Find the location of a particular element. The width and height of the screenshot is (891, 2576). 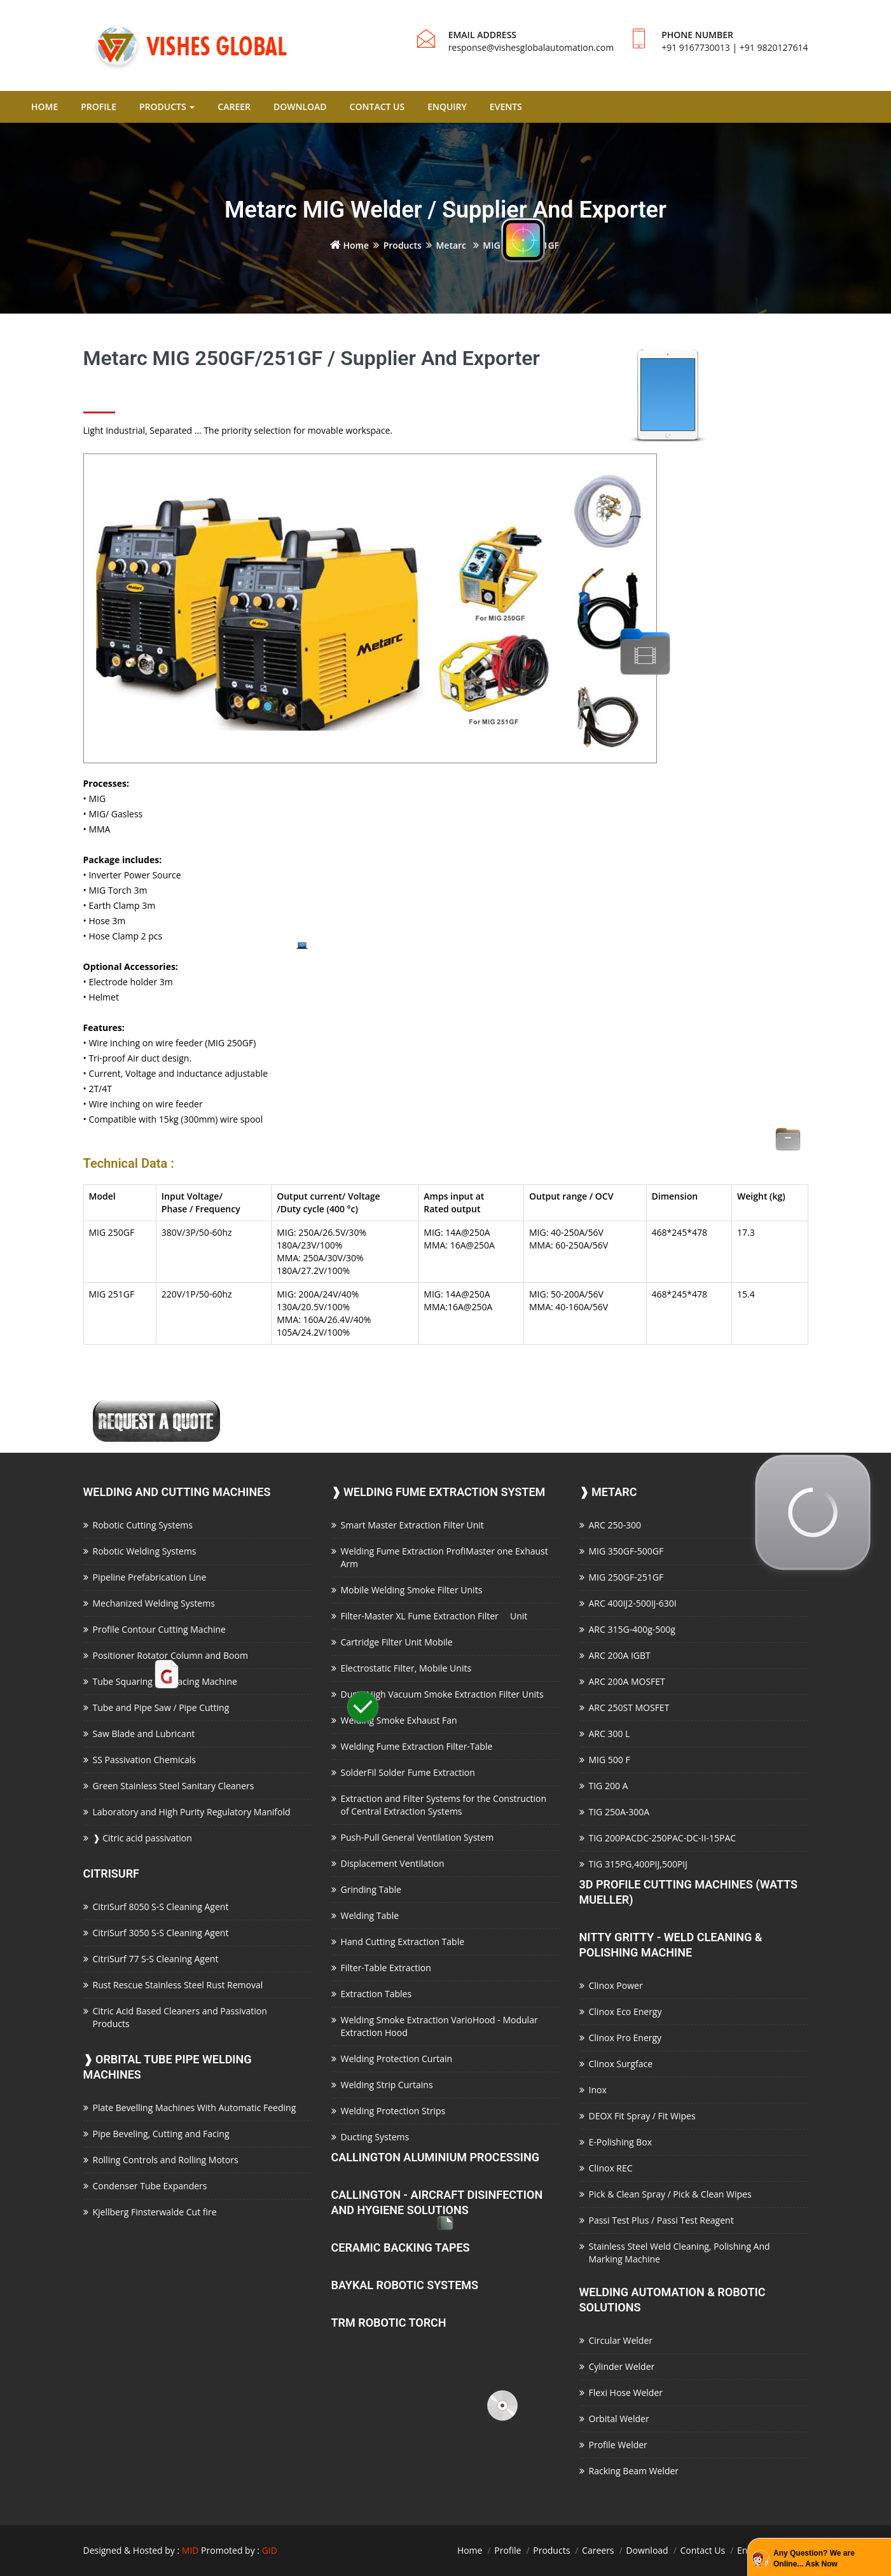

a g-code file for 3D printing or CNC machining is located at coordinates (167, 1674).